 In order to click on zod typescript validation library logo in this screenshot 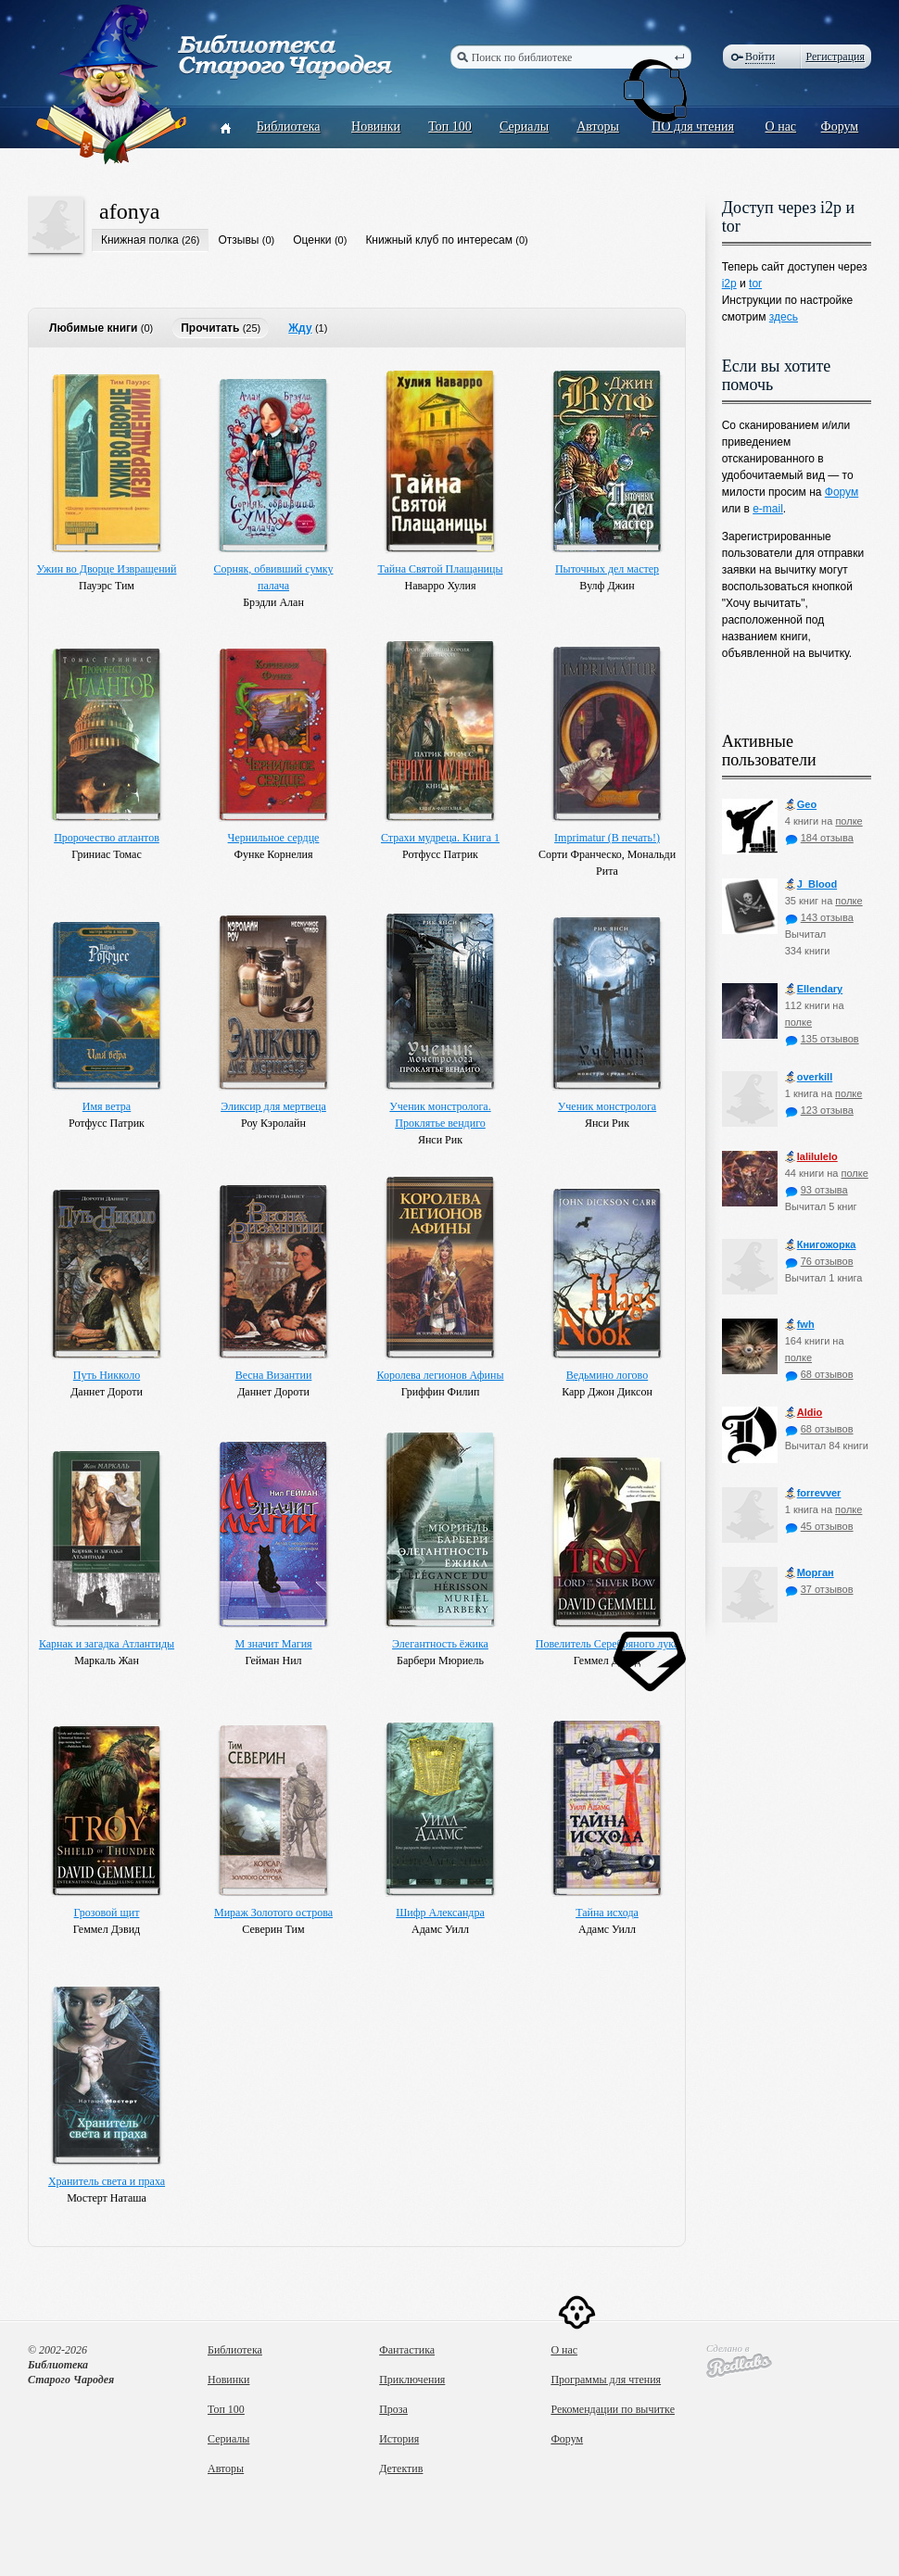, I will do `click(650, 1661)`.